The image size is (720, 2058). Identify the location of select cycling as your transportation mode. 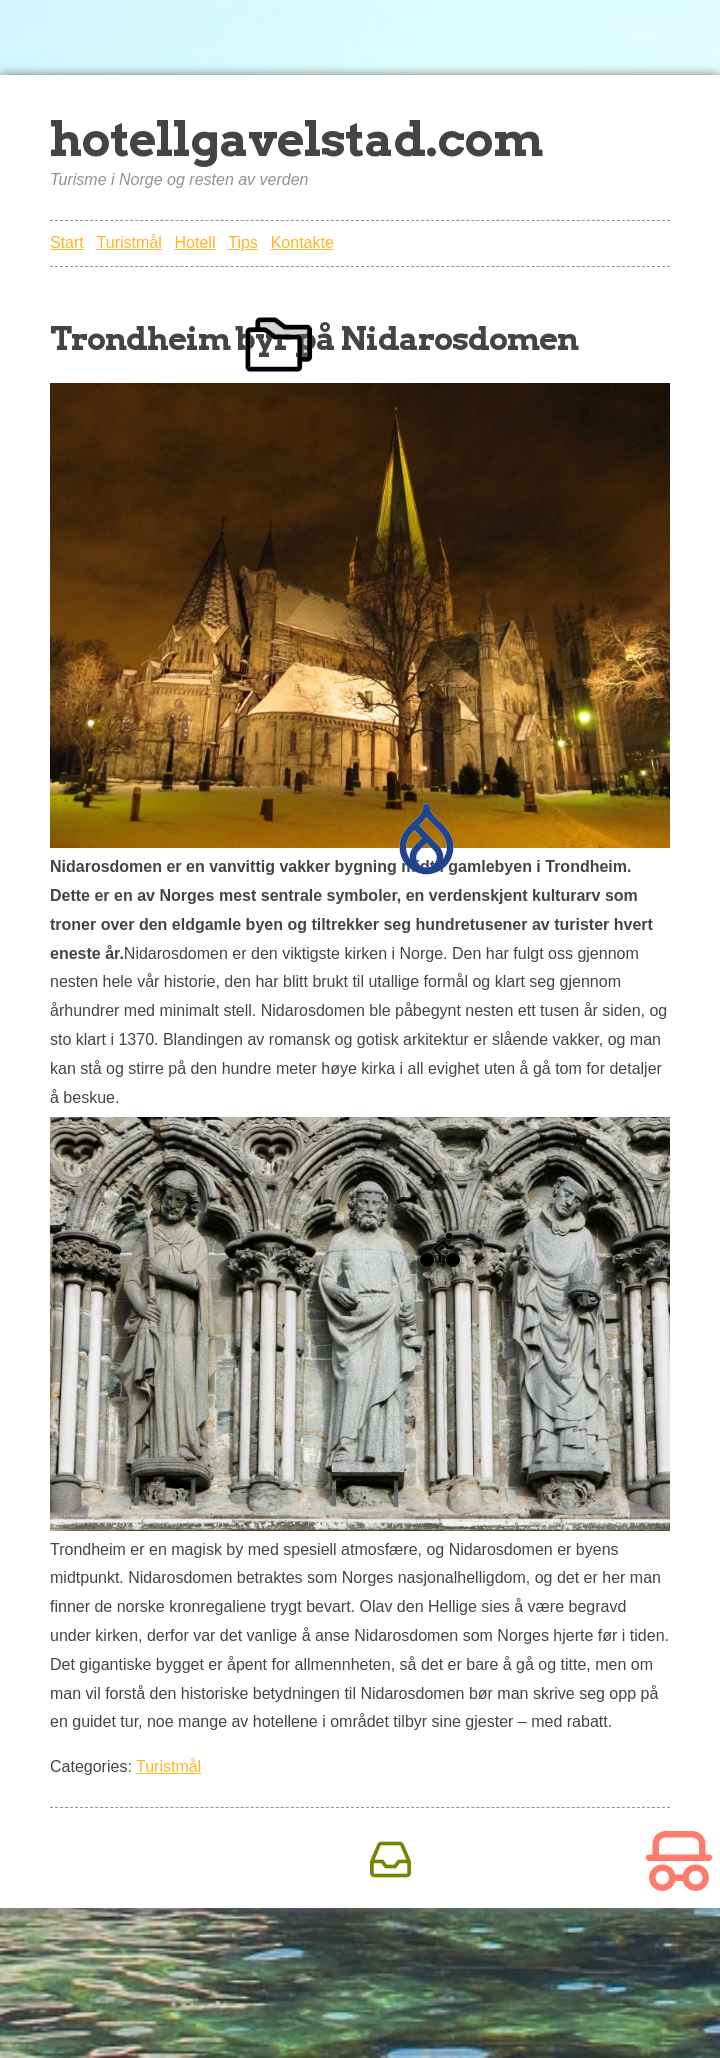
(440, 1249).